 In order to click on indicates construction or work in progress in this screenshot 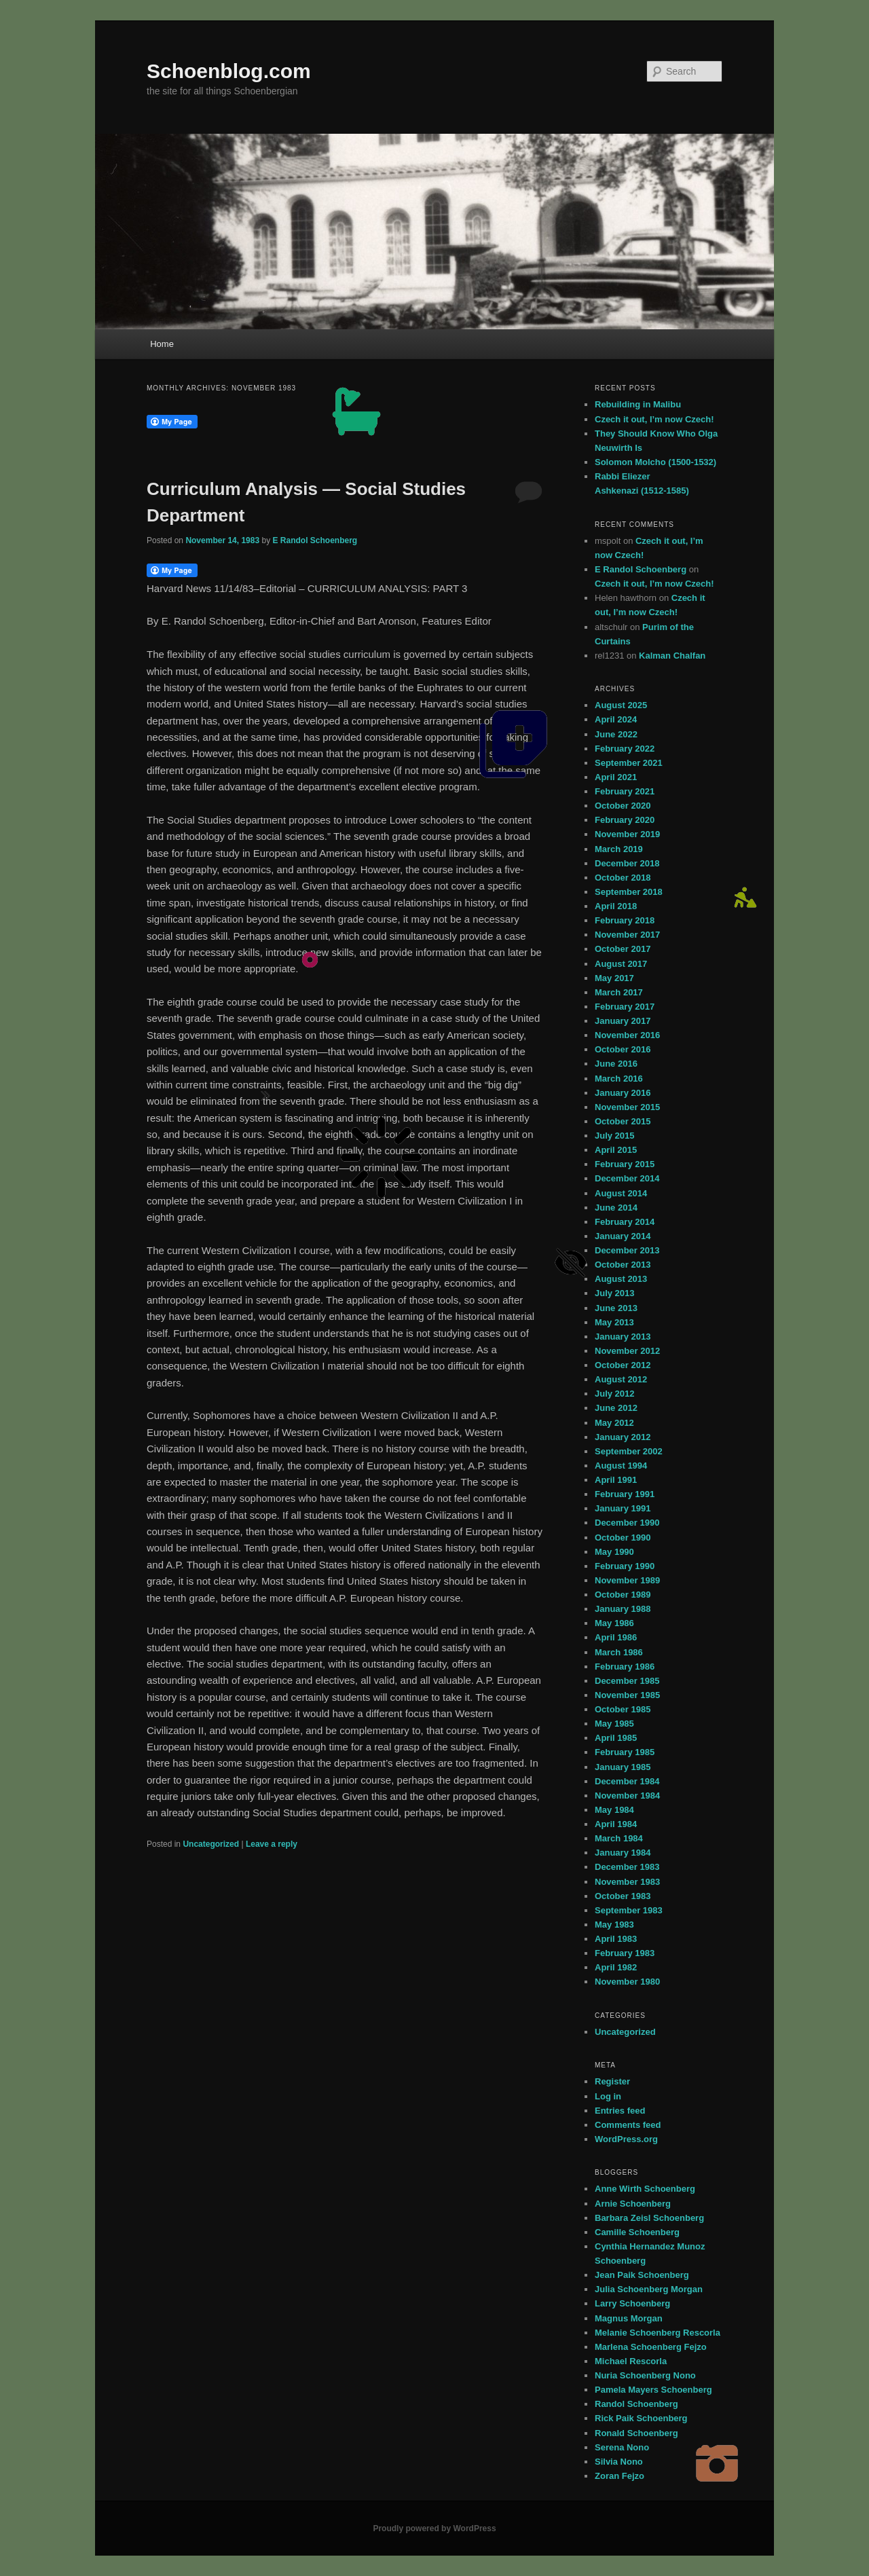, I will do `click(745, 898)`.